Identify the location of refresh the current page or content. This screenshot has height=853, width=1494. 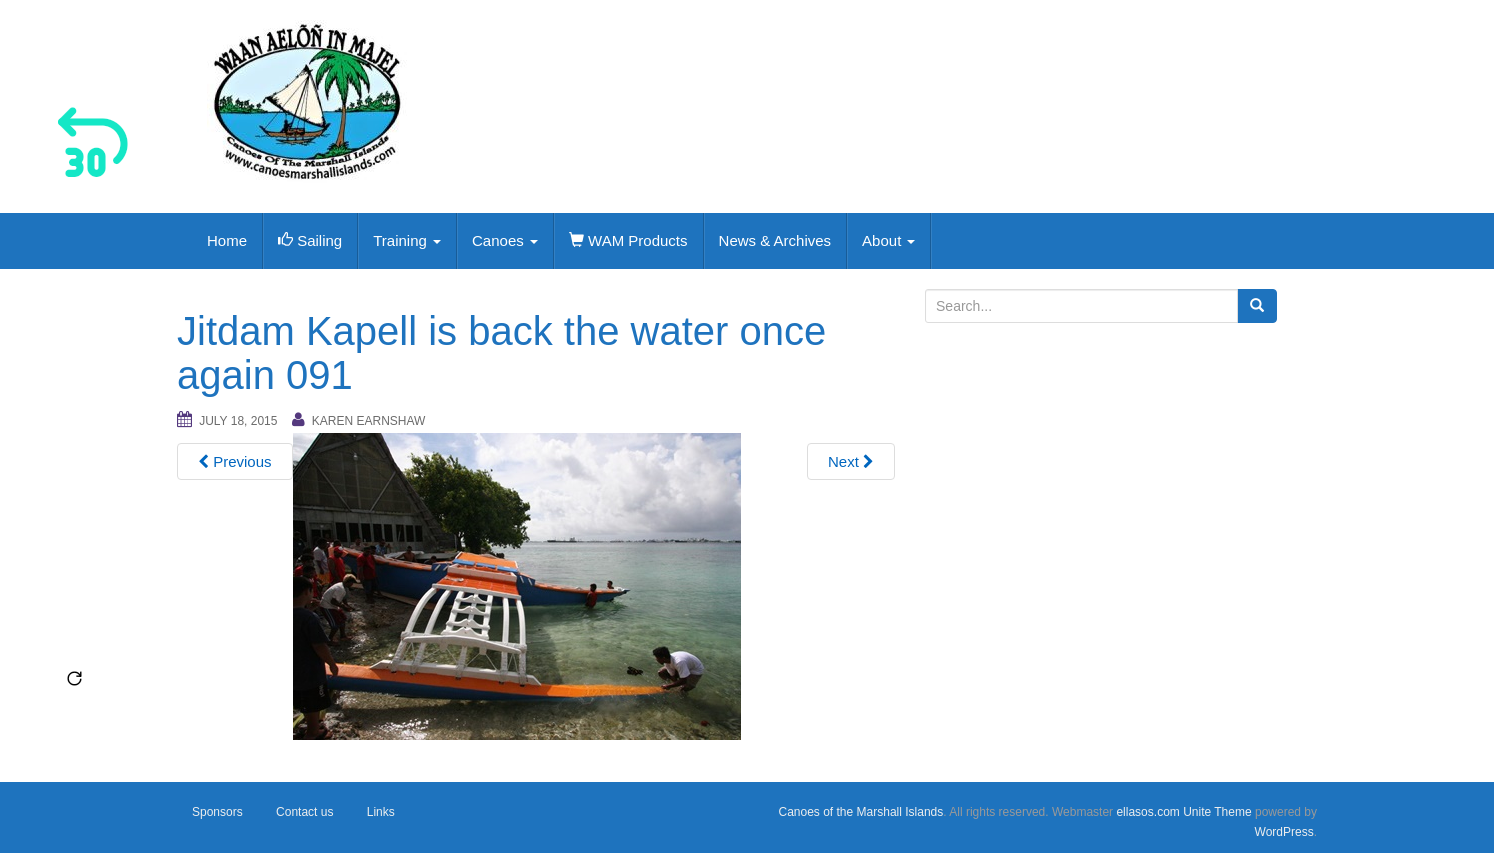
(74, 678).